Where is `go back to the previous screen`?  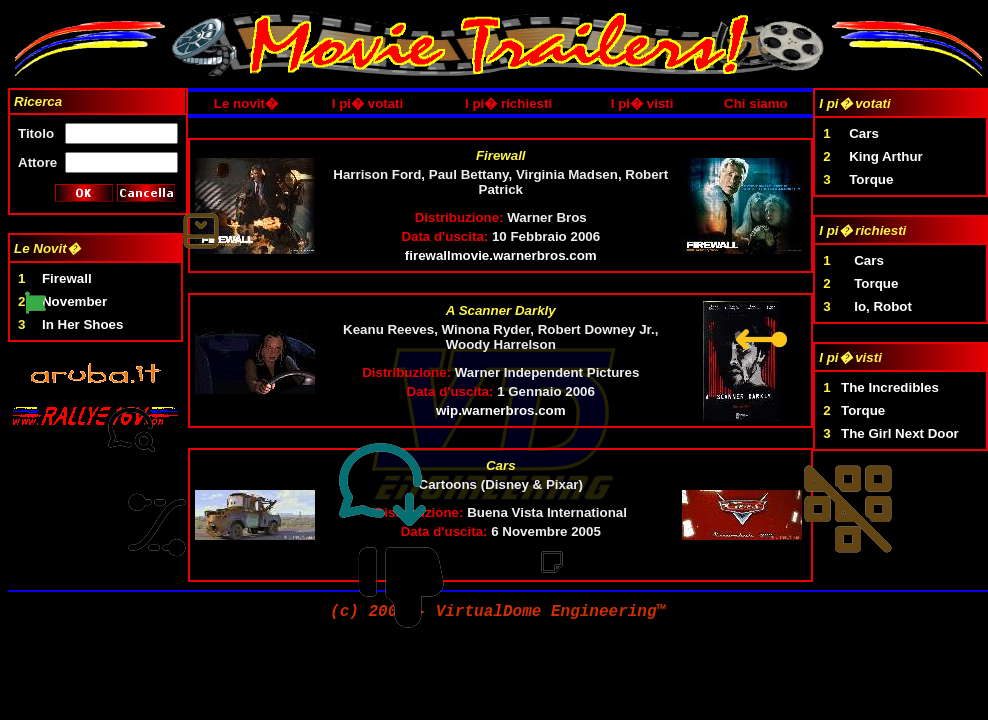 go back to the previous screen is located at coordinates (761, 339).